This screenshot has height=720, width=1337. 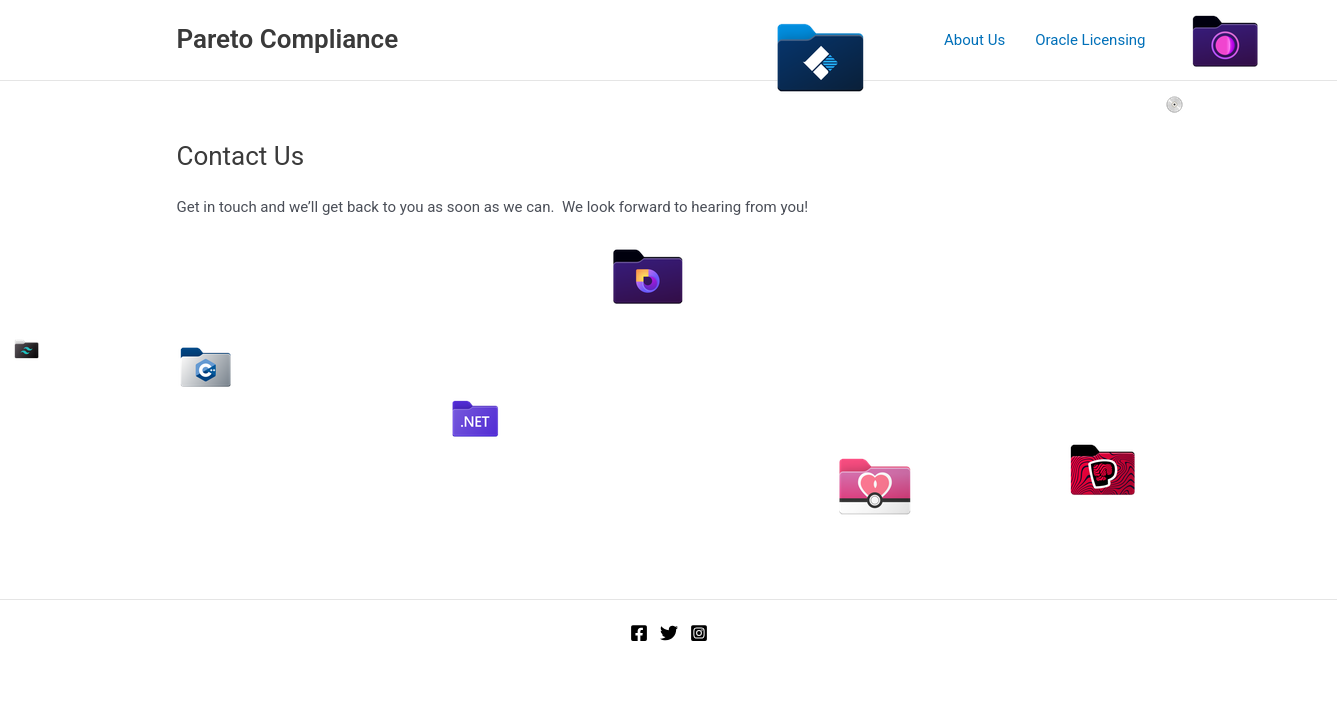 I want to click on open wondershare pixstudio project folder, so click(x=647, y=278).